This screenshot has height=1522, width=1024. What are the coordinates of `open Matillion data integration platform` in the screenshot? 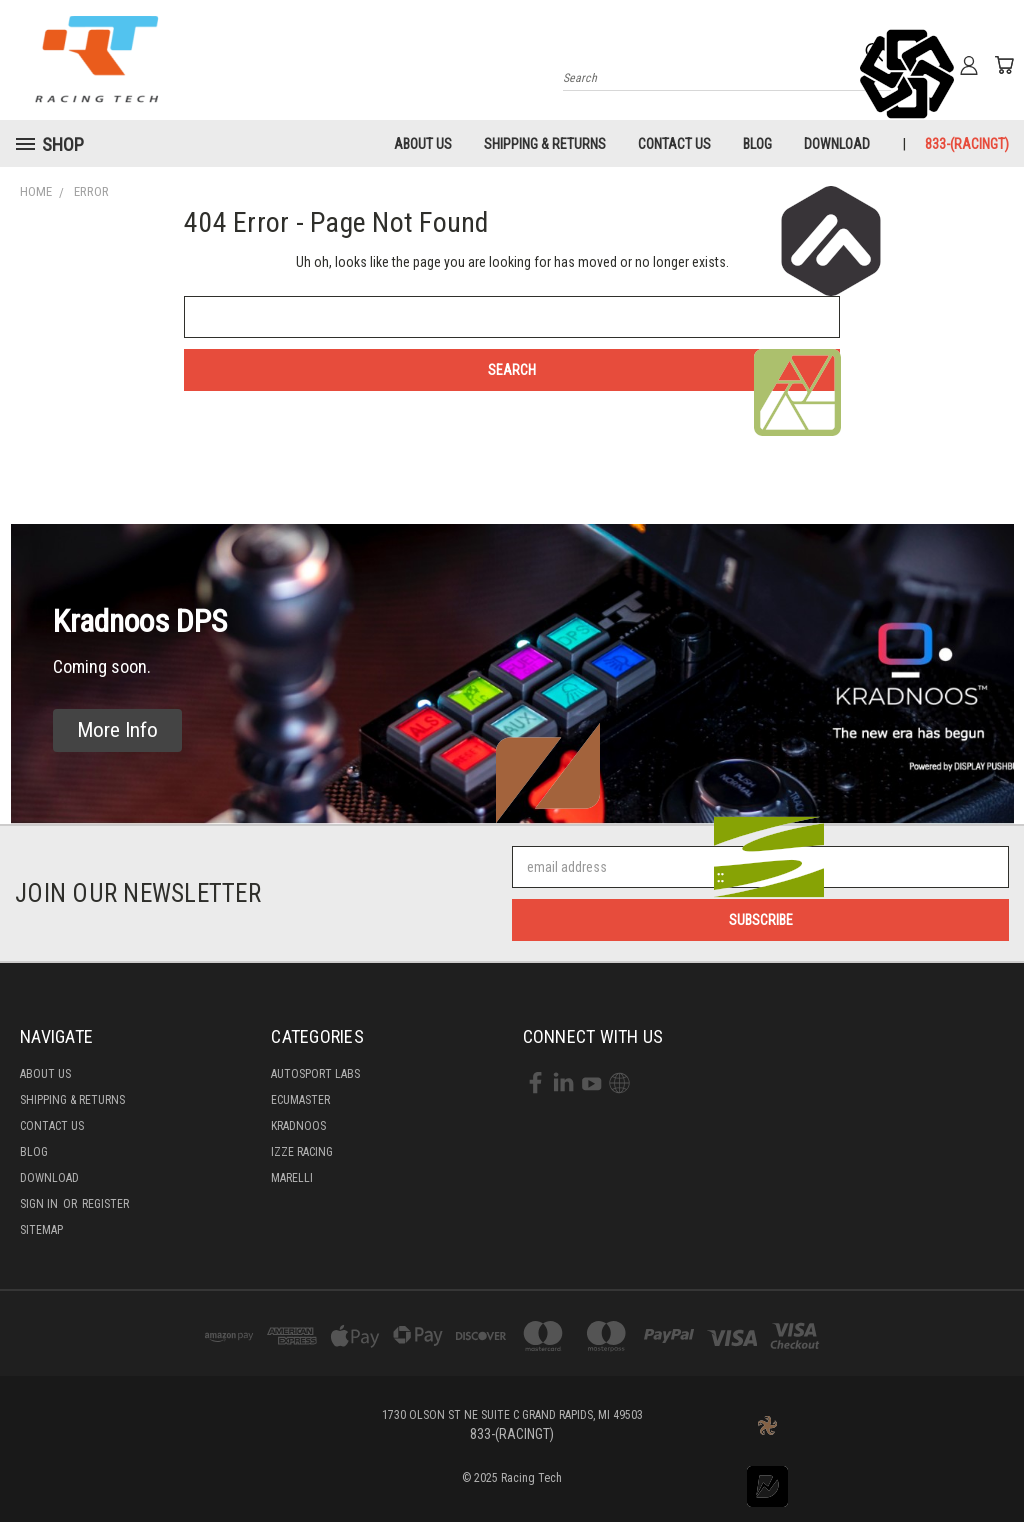 It's located at (831, 241).